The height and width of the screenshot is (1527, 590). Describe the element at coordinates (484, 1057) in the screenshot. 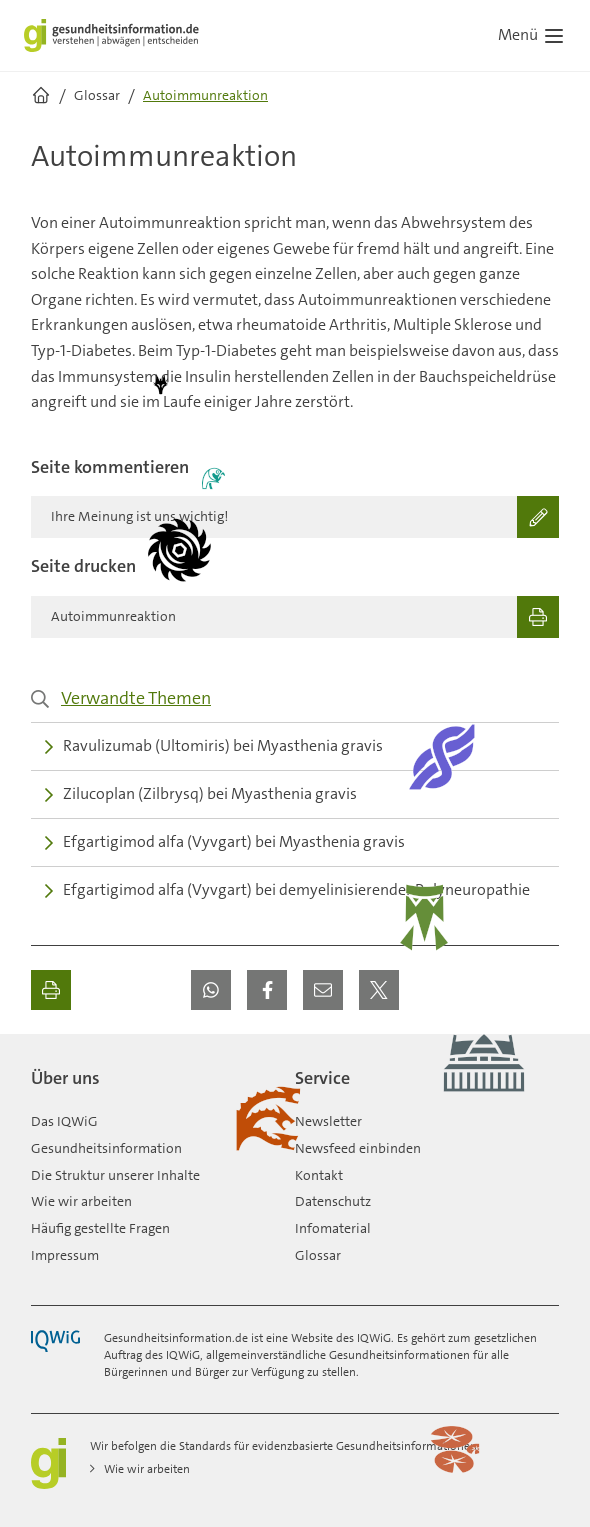

I see `view viking longhouse building` at that location.